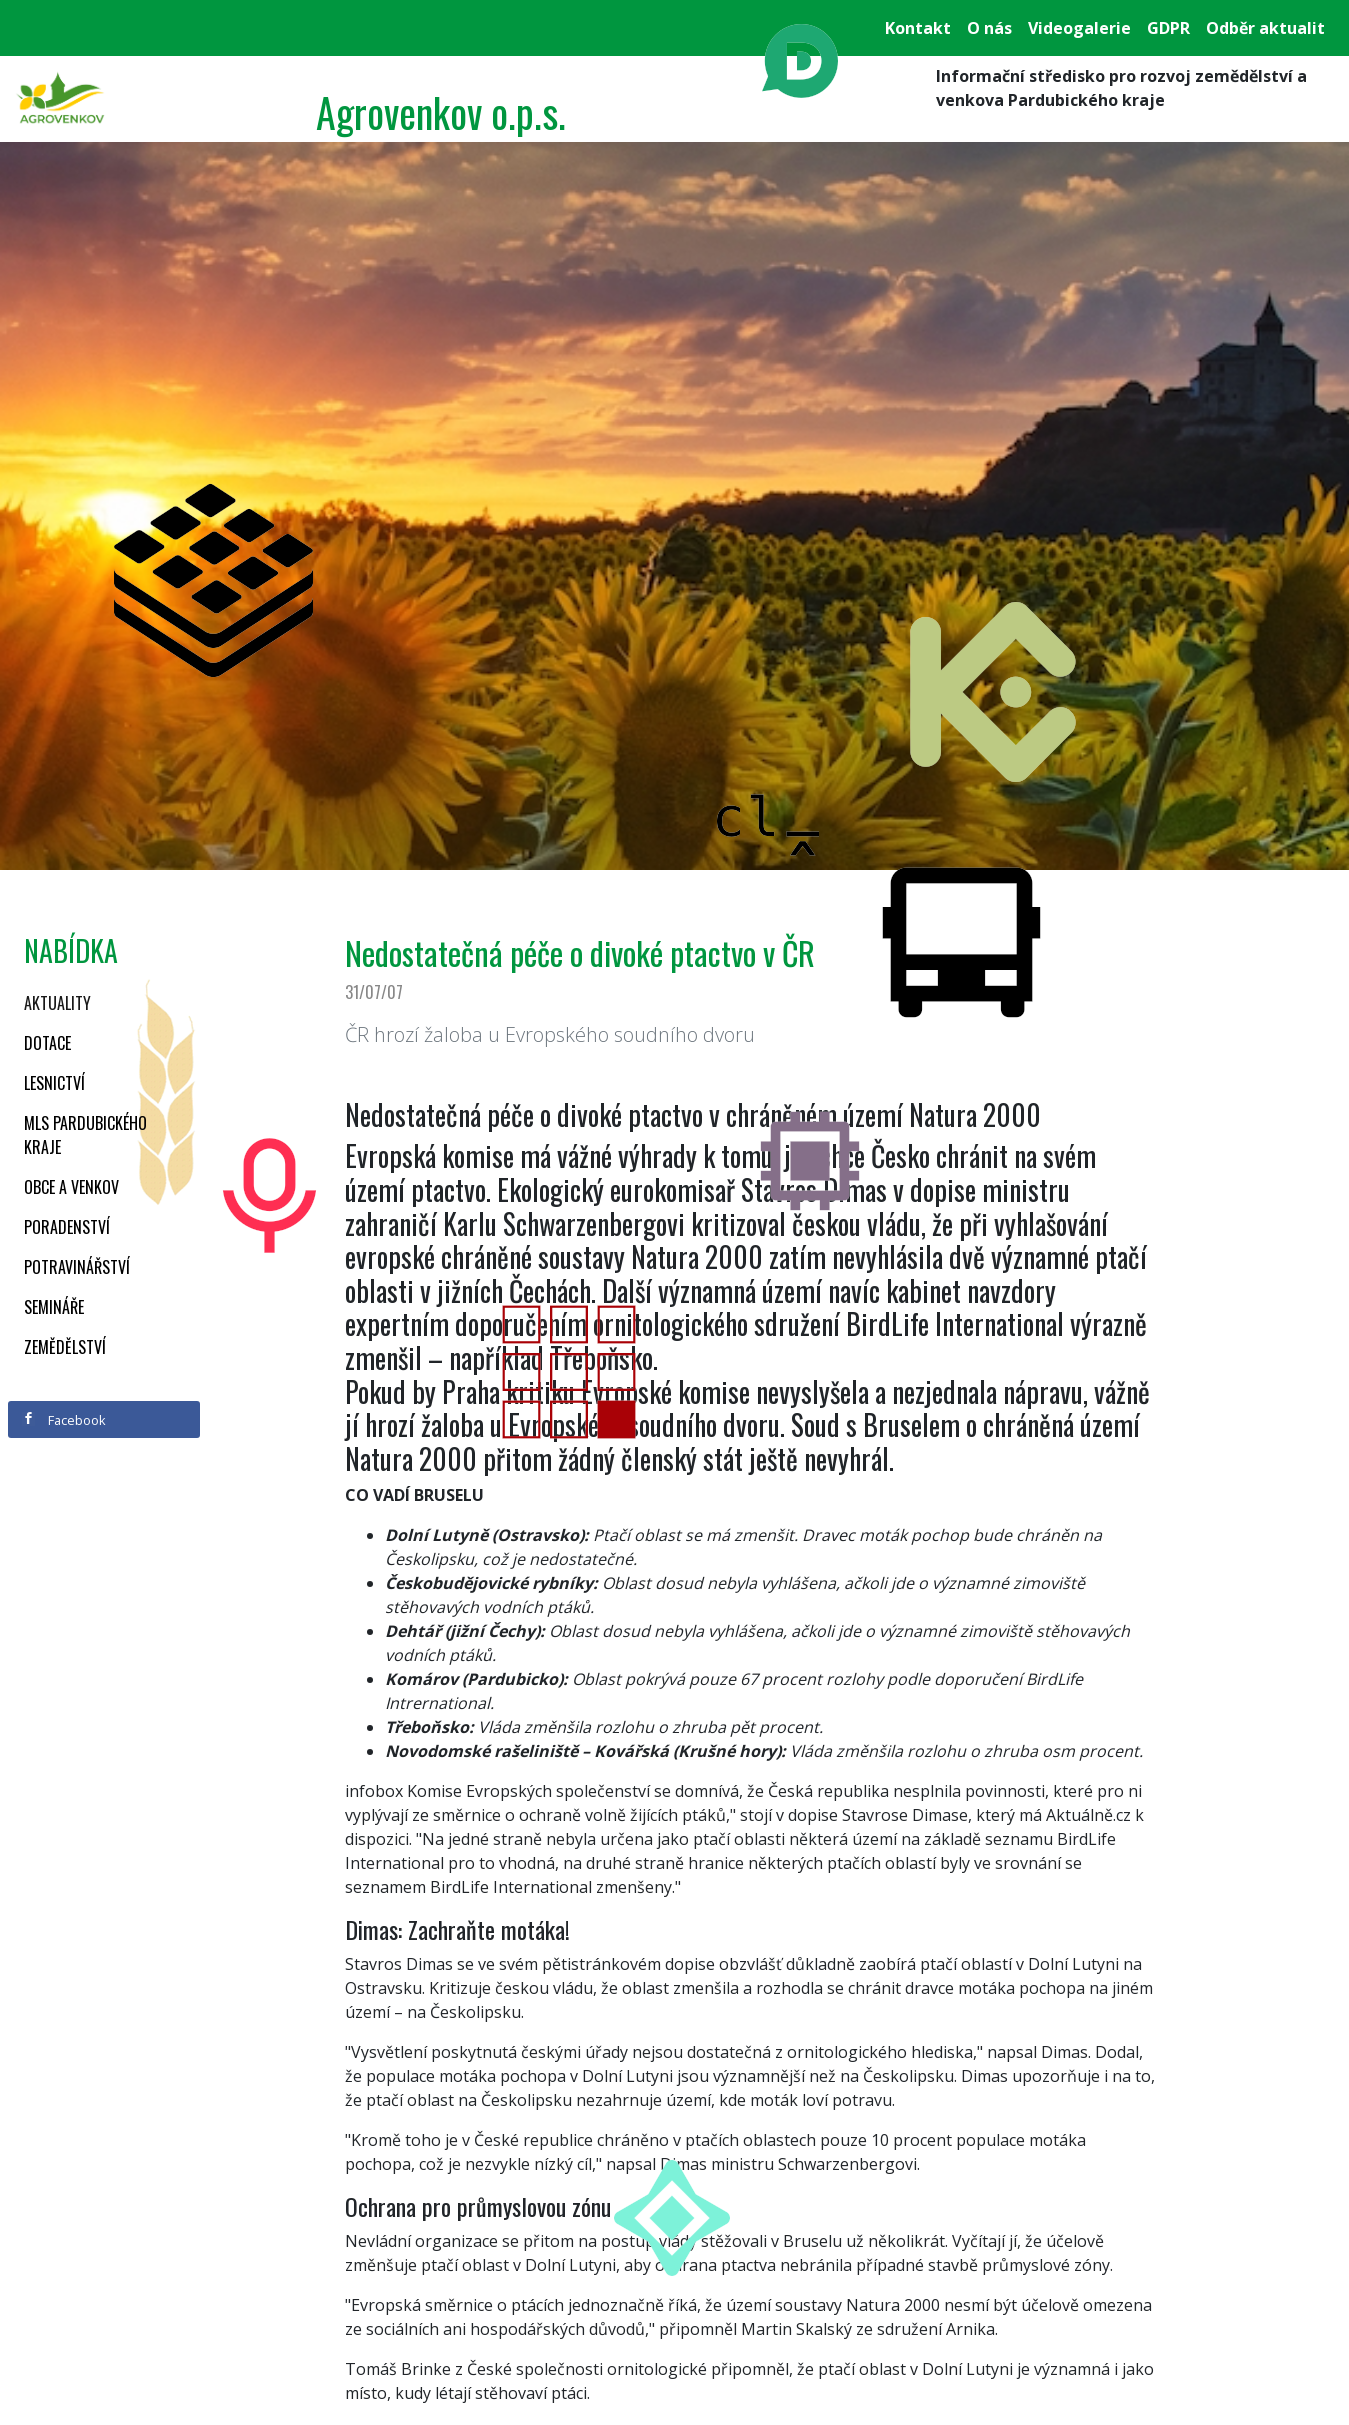 Image resolution: width=1349 pixels, height=2425 pixels. Describe the element at coordinates (768, 825) in the screenshot. I see `commitlint logo - a tool for linting commit messages` at that location.